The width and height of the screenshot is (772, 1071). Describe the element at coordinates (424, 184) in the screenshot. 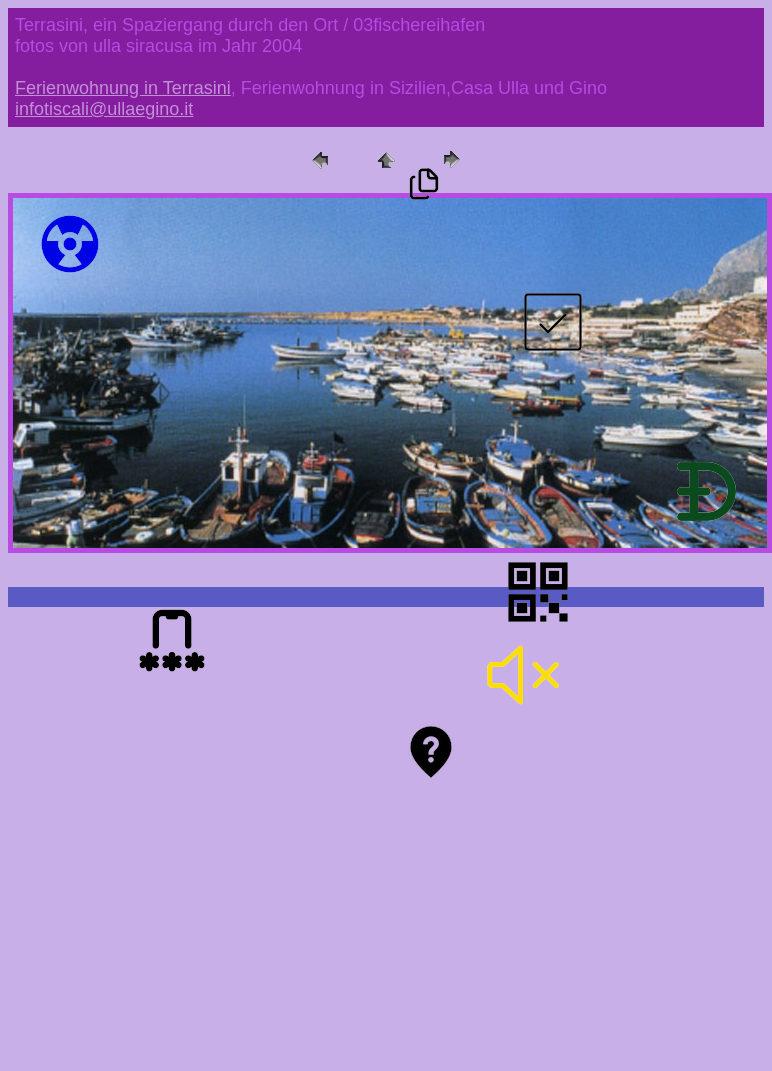

I see `view multiple files or documents` at that location.